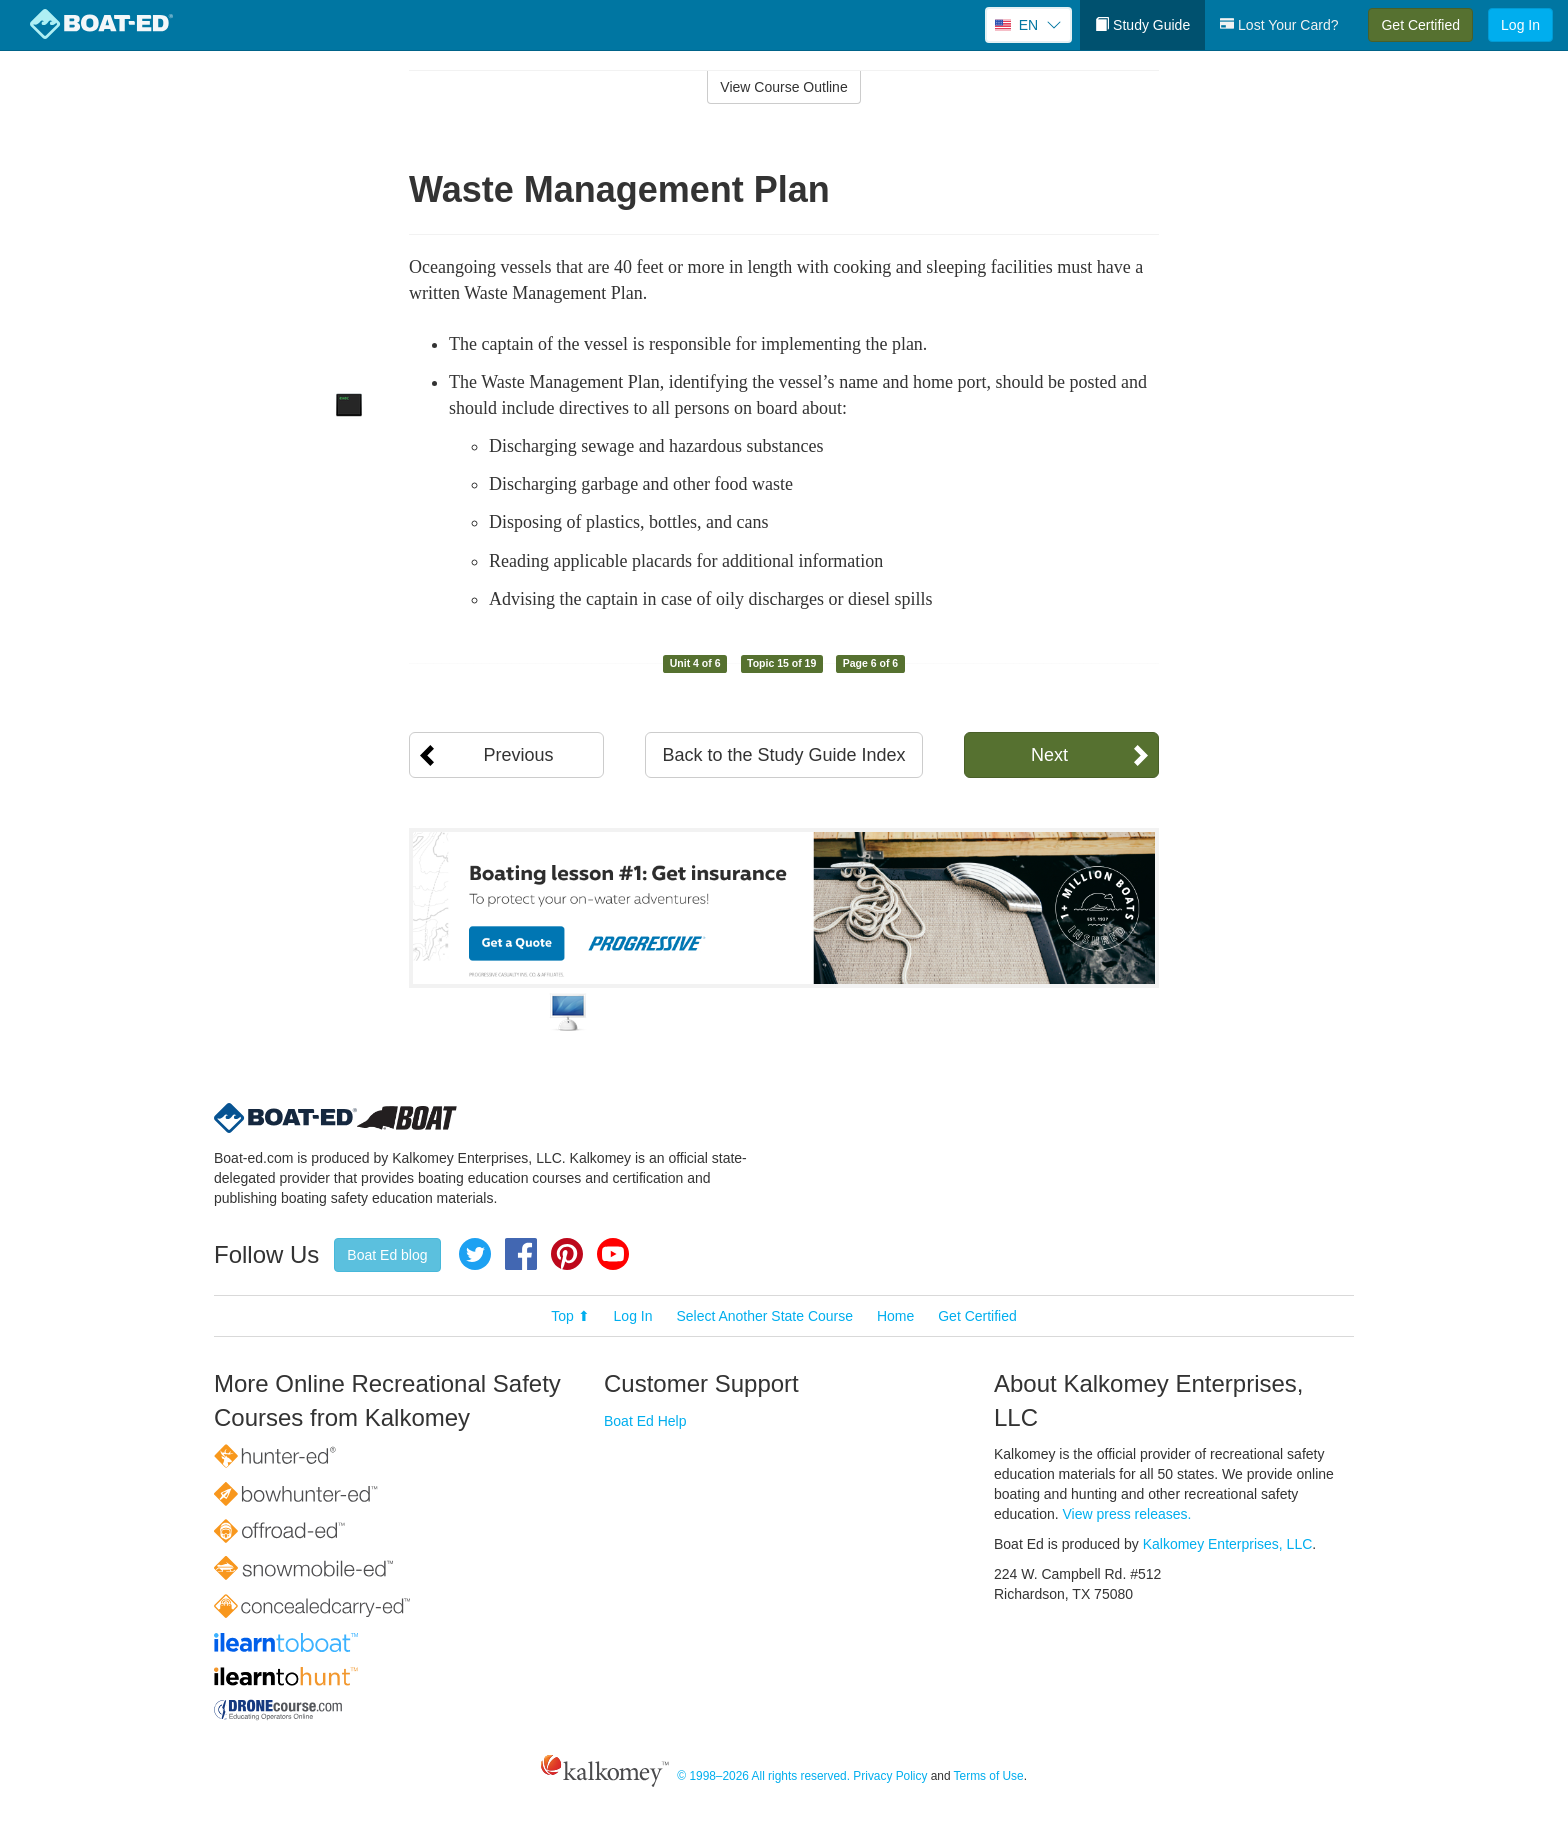 This screenshot has height=1837, width=1568. Describe the element at coordinates (349, 405) in the screenshot. I see `indicates an executable binary file` at that location.